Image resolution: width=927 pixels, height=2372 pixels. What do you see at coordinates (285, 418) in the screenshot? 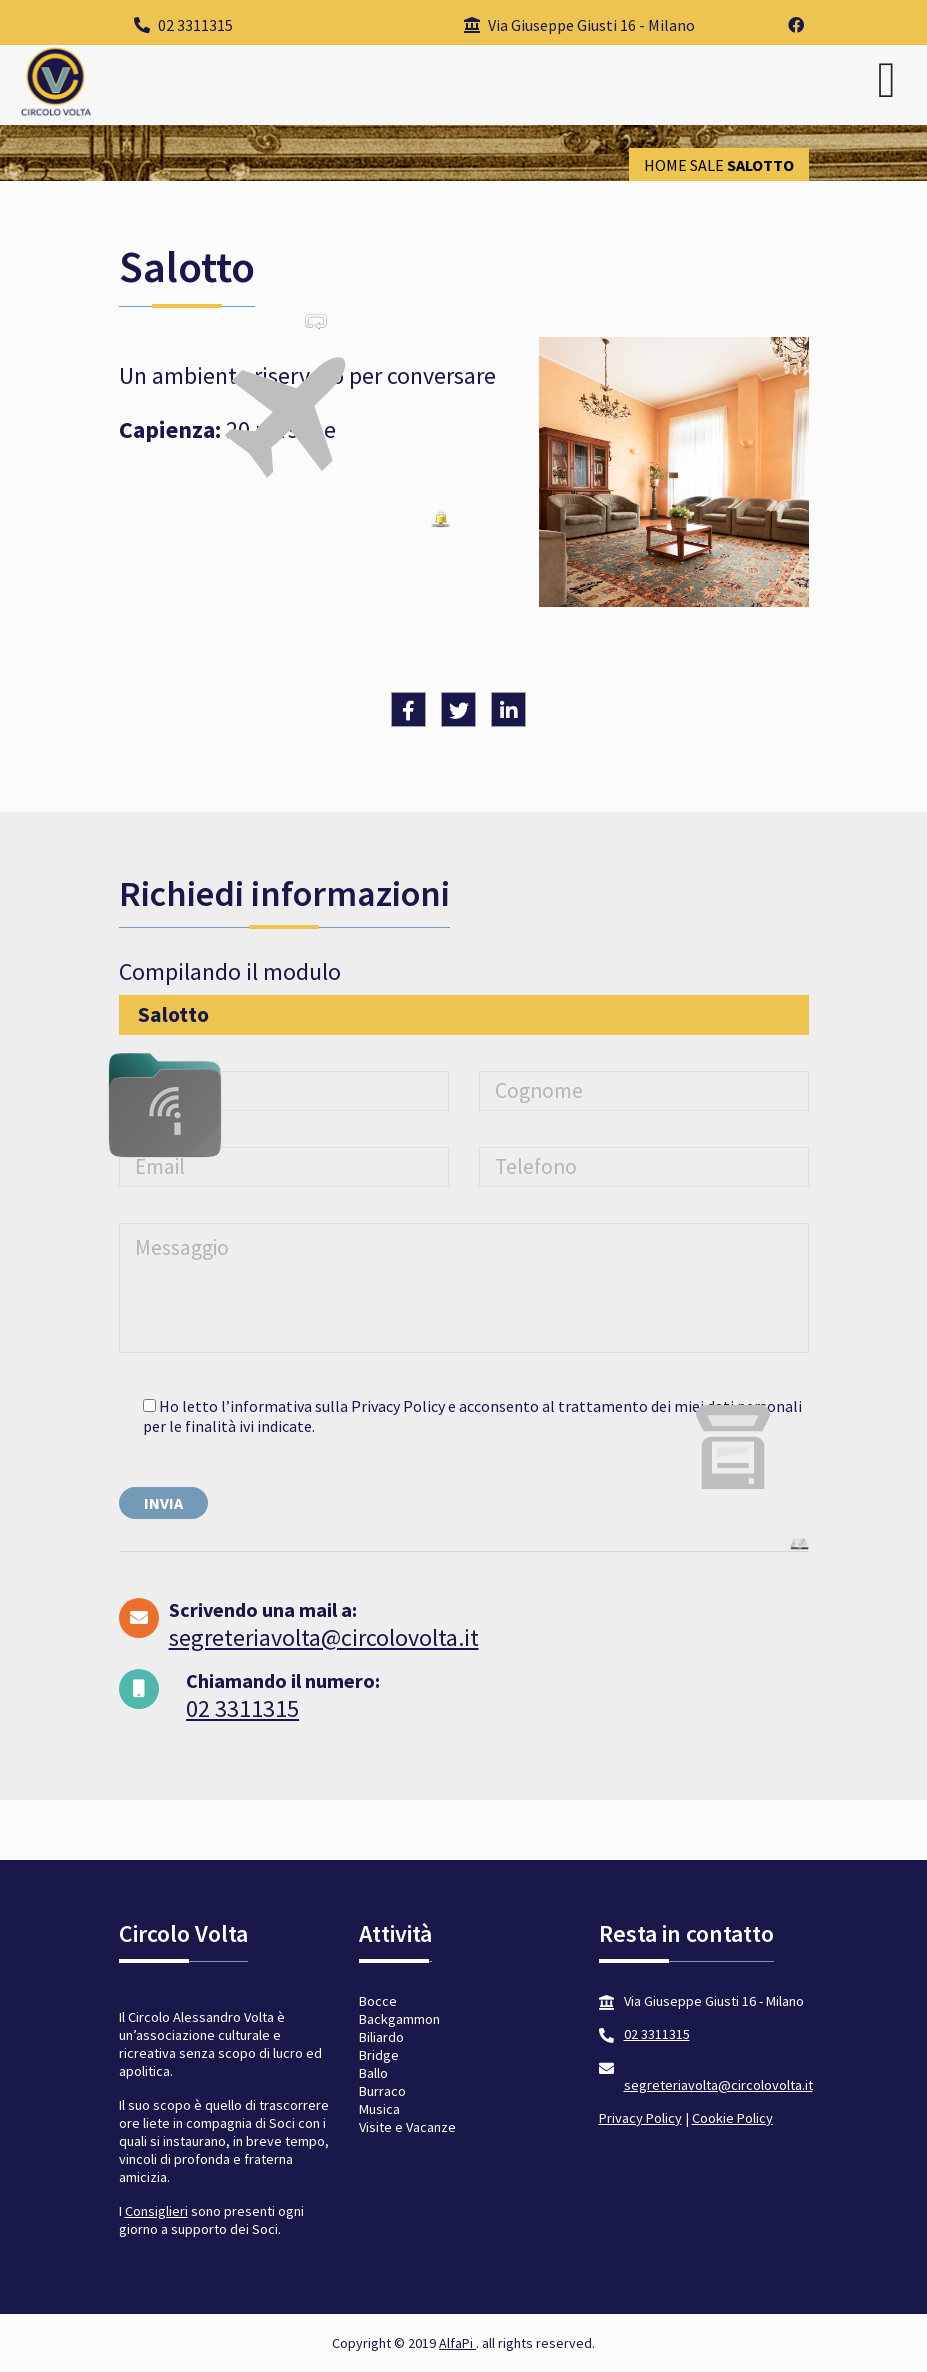
I see `indicates airplane mode is enabled` at bounding box center [285, 418].